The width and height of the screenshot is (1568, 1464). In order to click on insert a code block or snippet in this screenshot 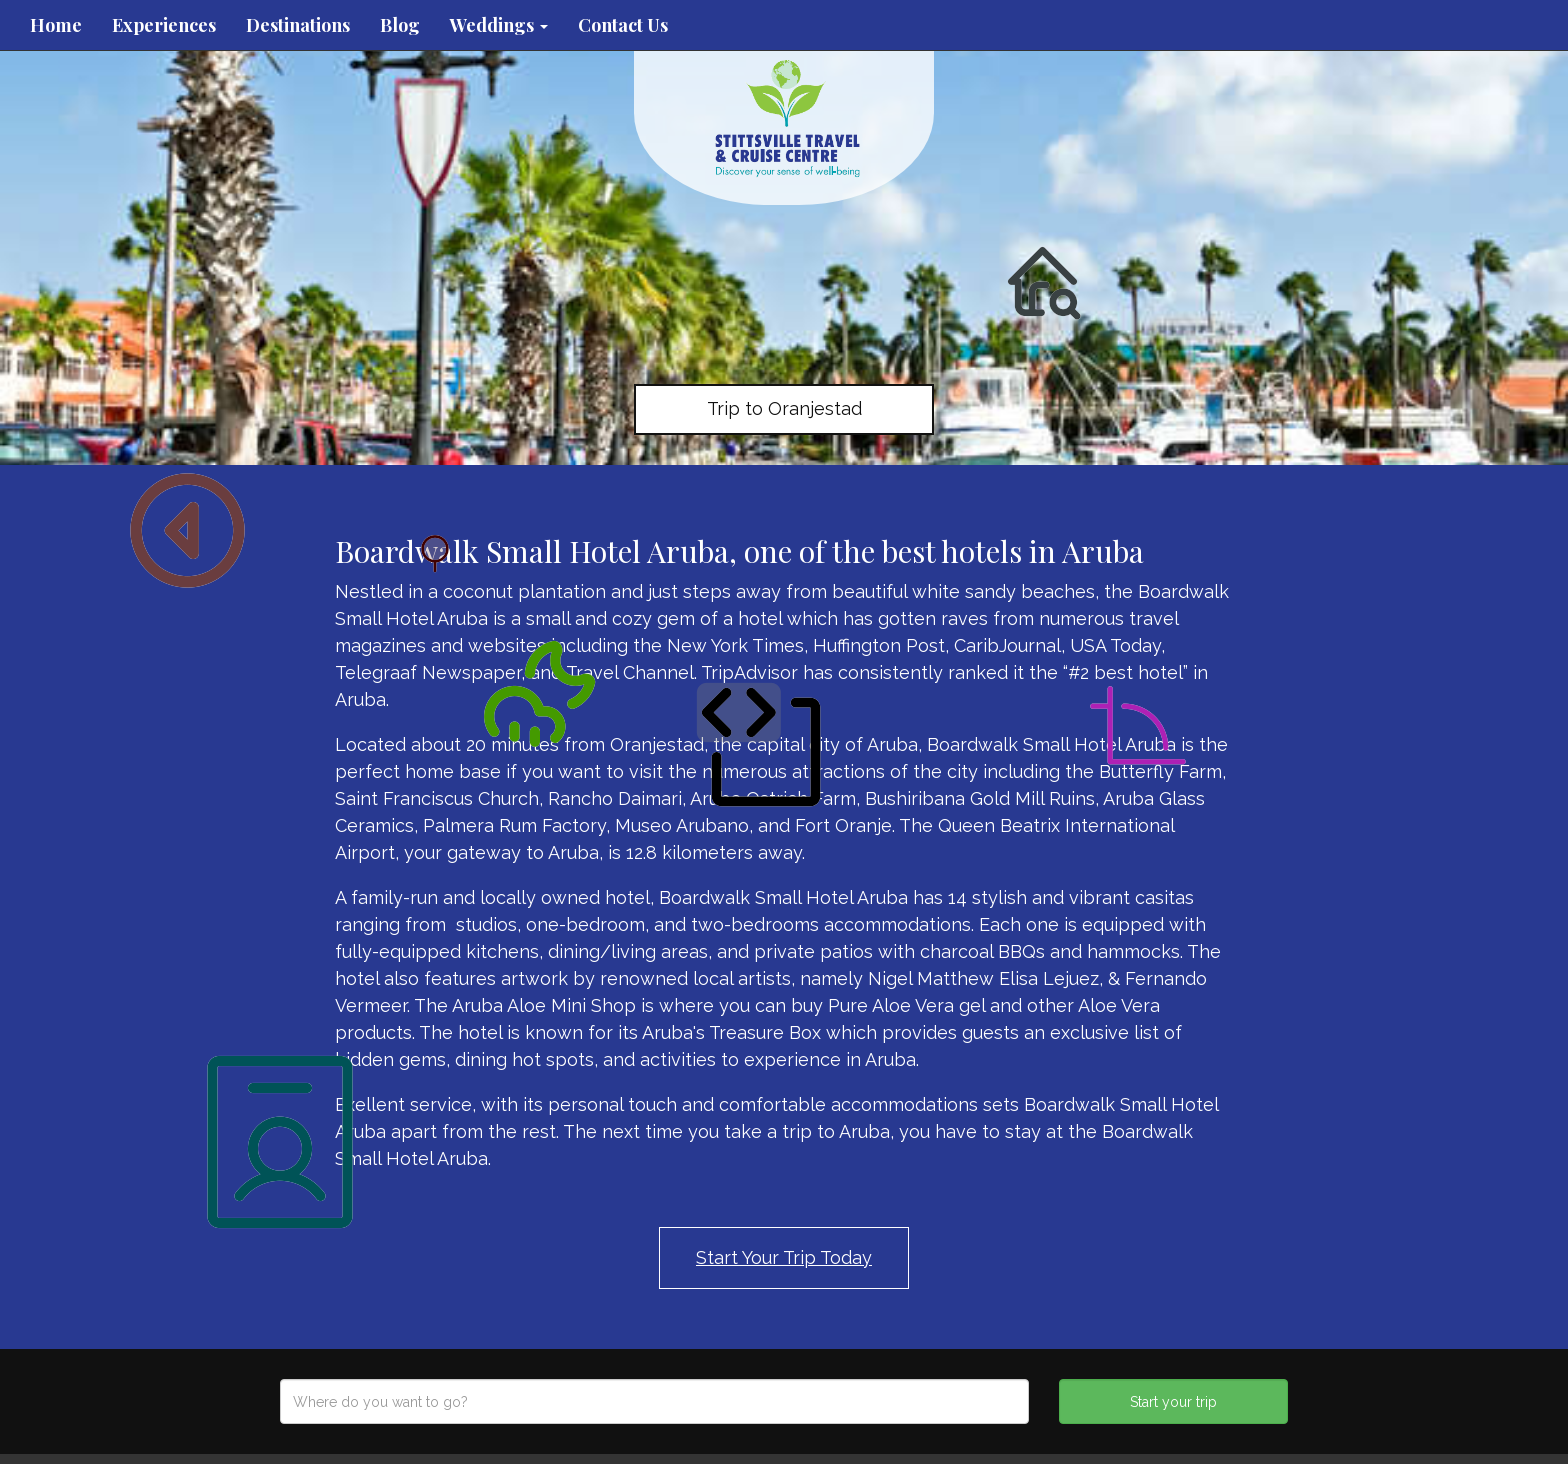, I will do `click(766, 752)`.